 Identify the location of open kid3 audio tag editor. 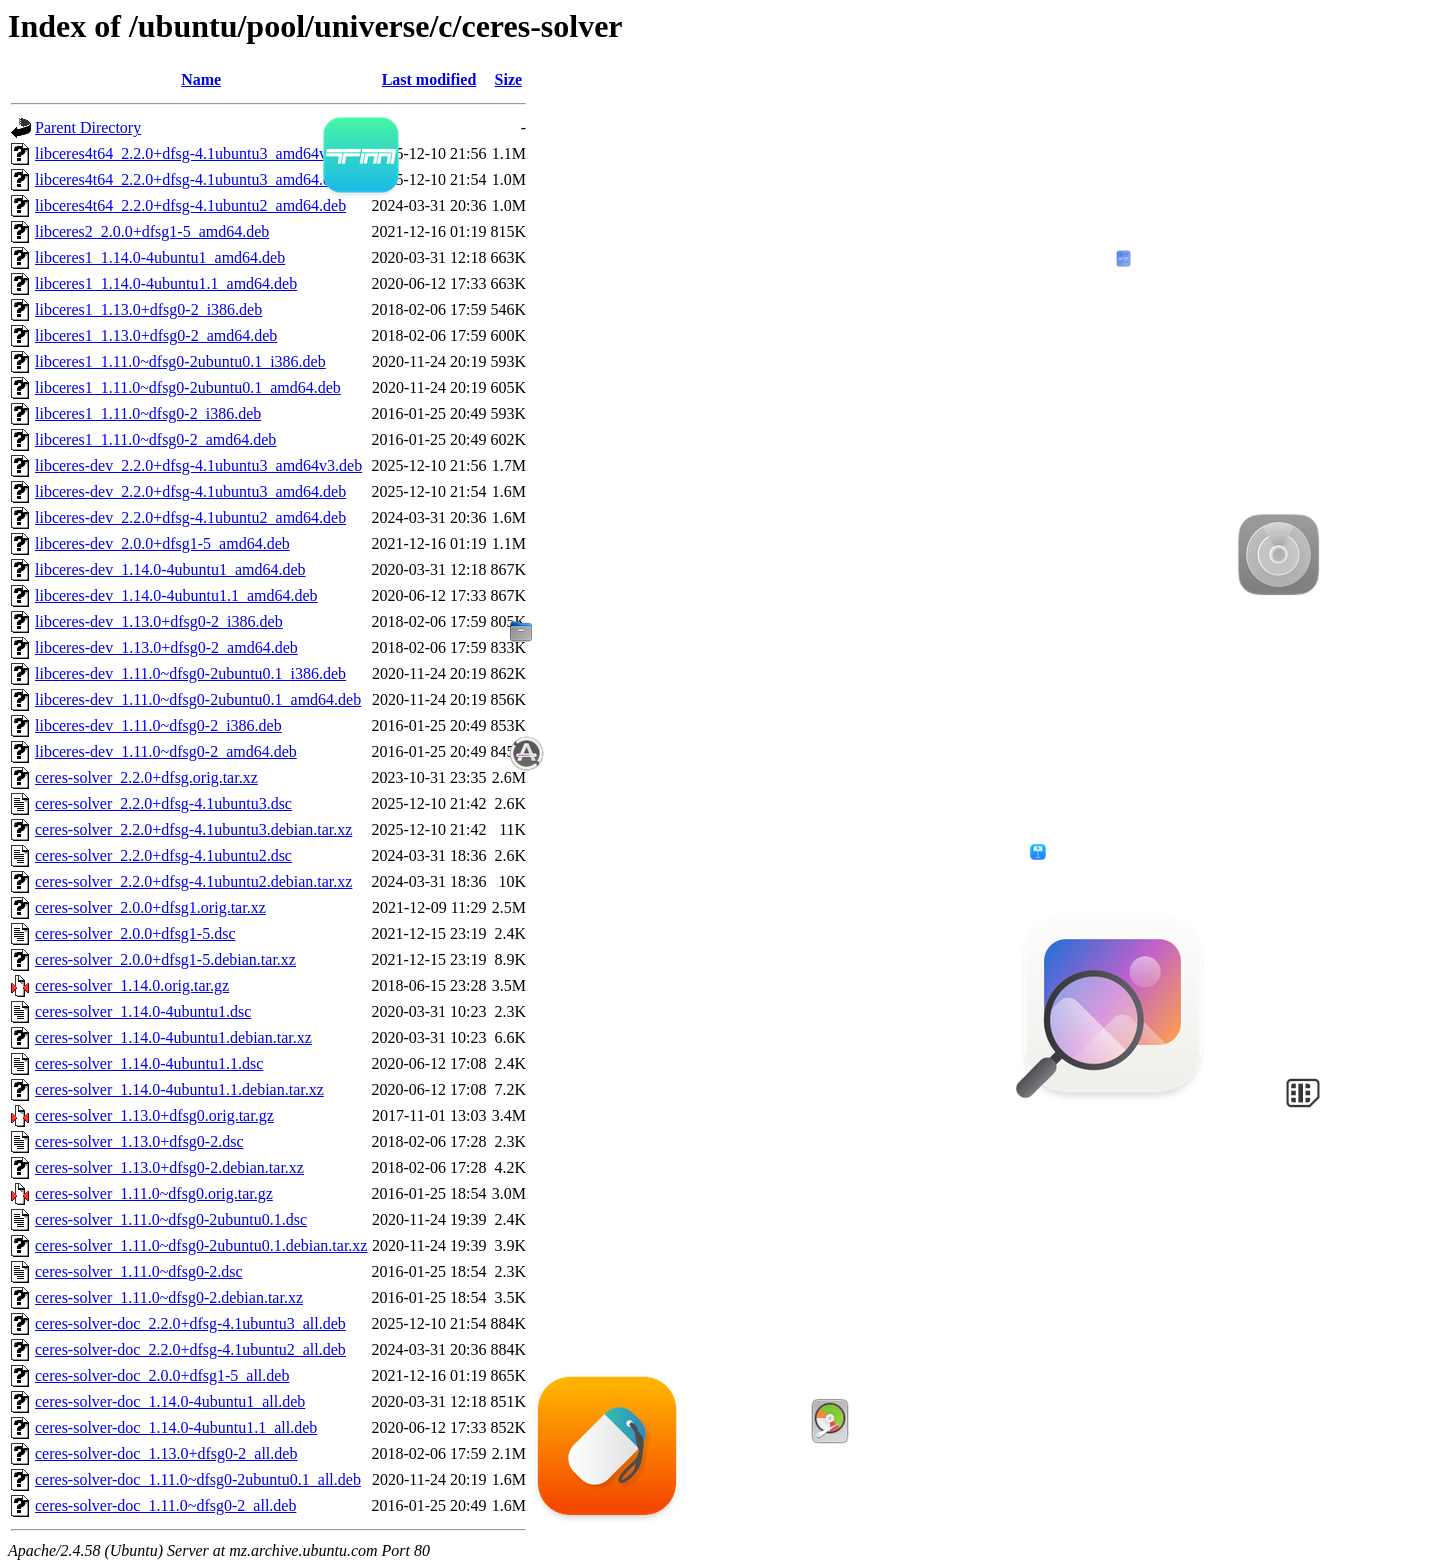
(607, 1446).